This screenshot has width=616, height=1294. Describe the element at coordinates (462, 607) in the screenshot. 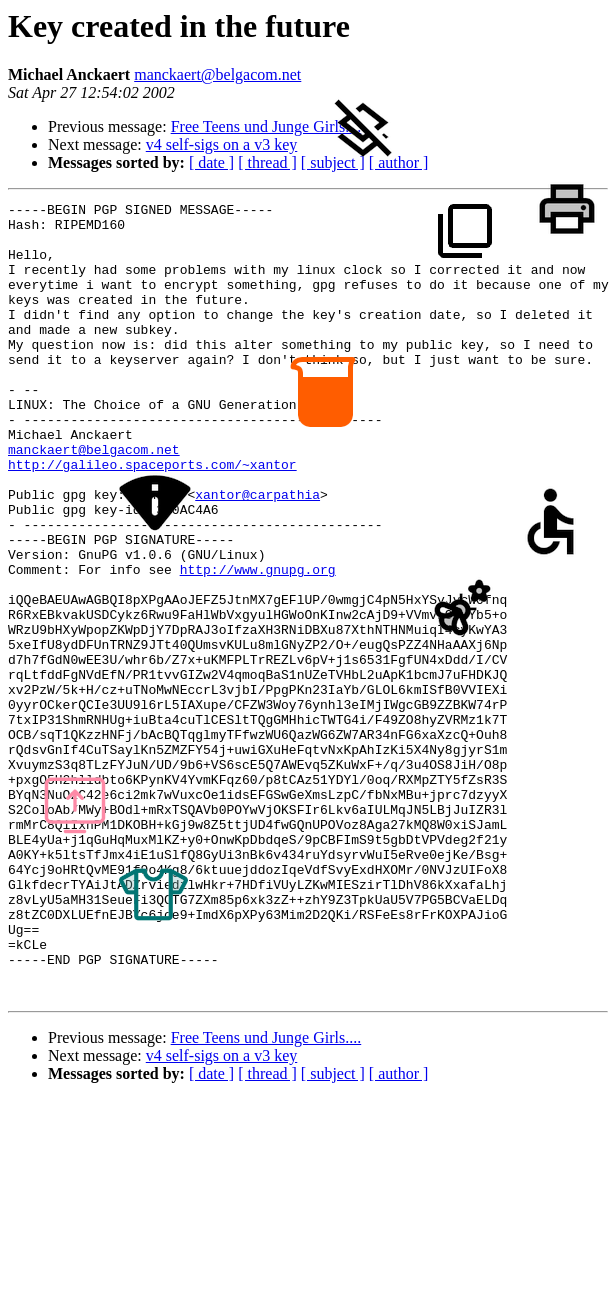

I see `access nature or outdoor-themed emoji` at that location.